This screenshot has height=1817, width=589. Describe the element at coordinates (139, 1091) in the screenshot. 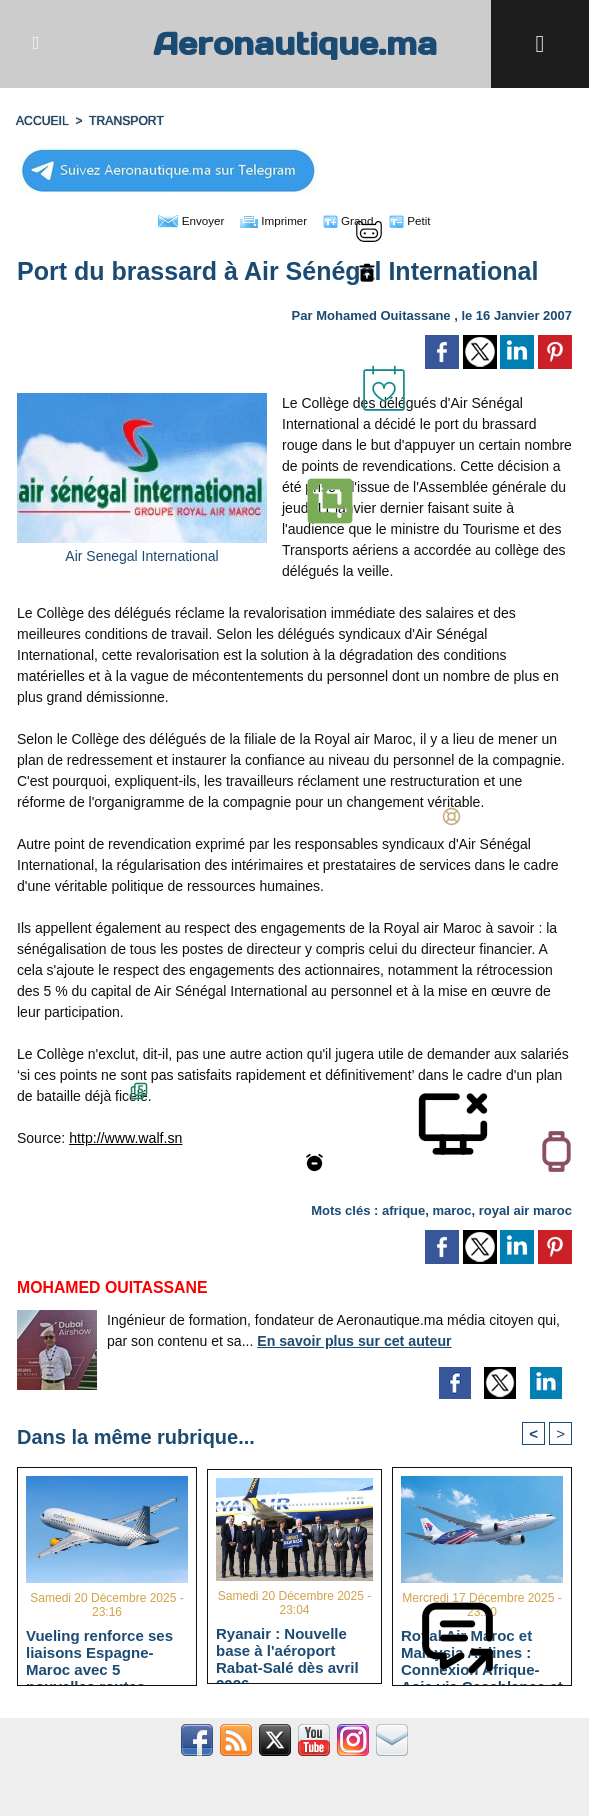

I see `view 5 stacked items or layers` at that location.